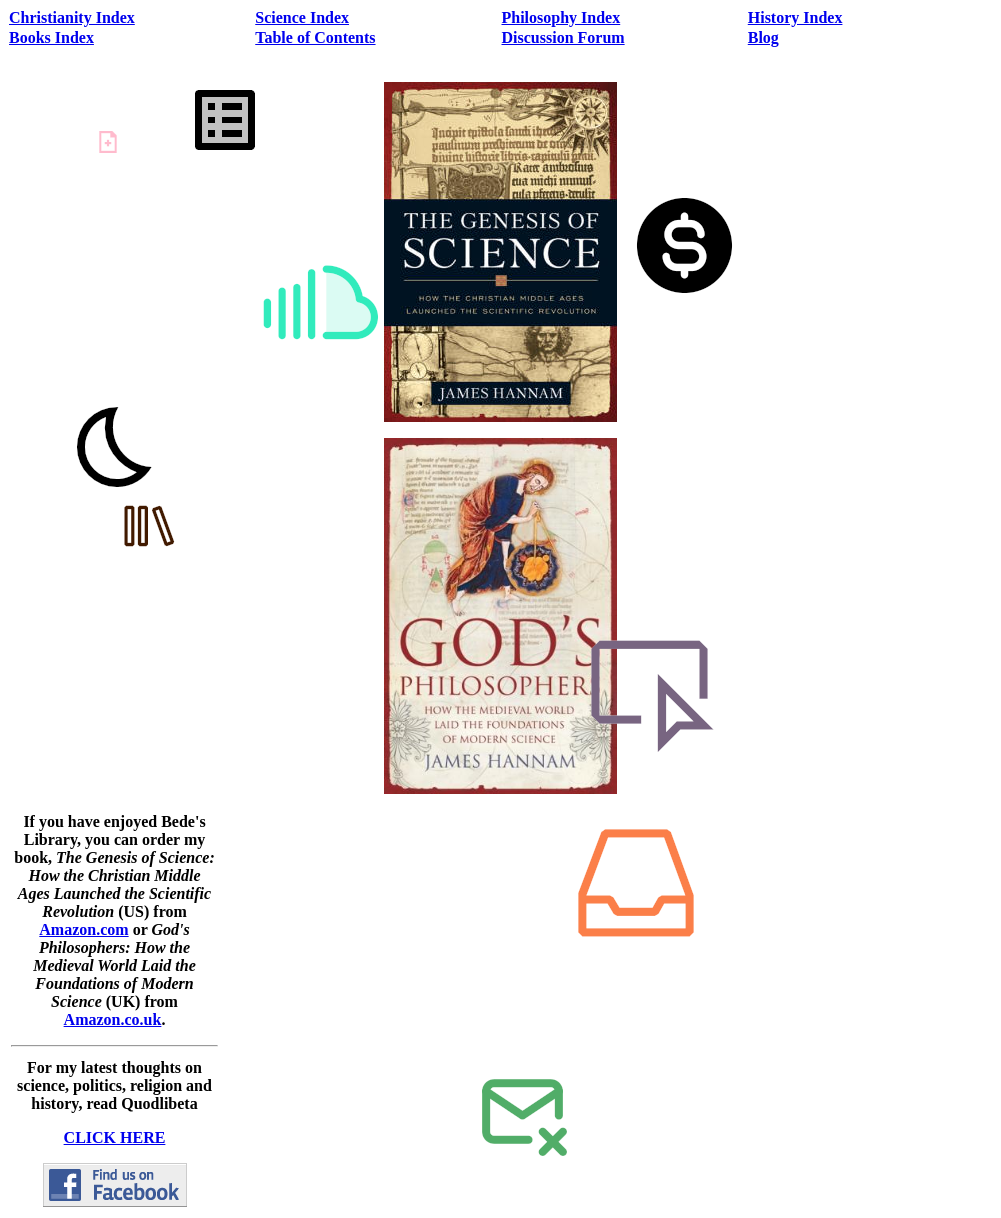 This screenshot has height=1218, width=1001. What do you see at coordinates (636, 887) in the screenshot?
I see `view your inbox messages` at bounding box center [636, 887].